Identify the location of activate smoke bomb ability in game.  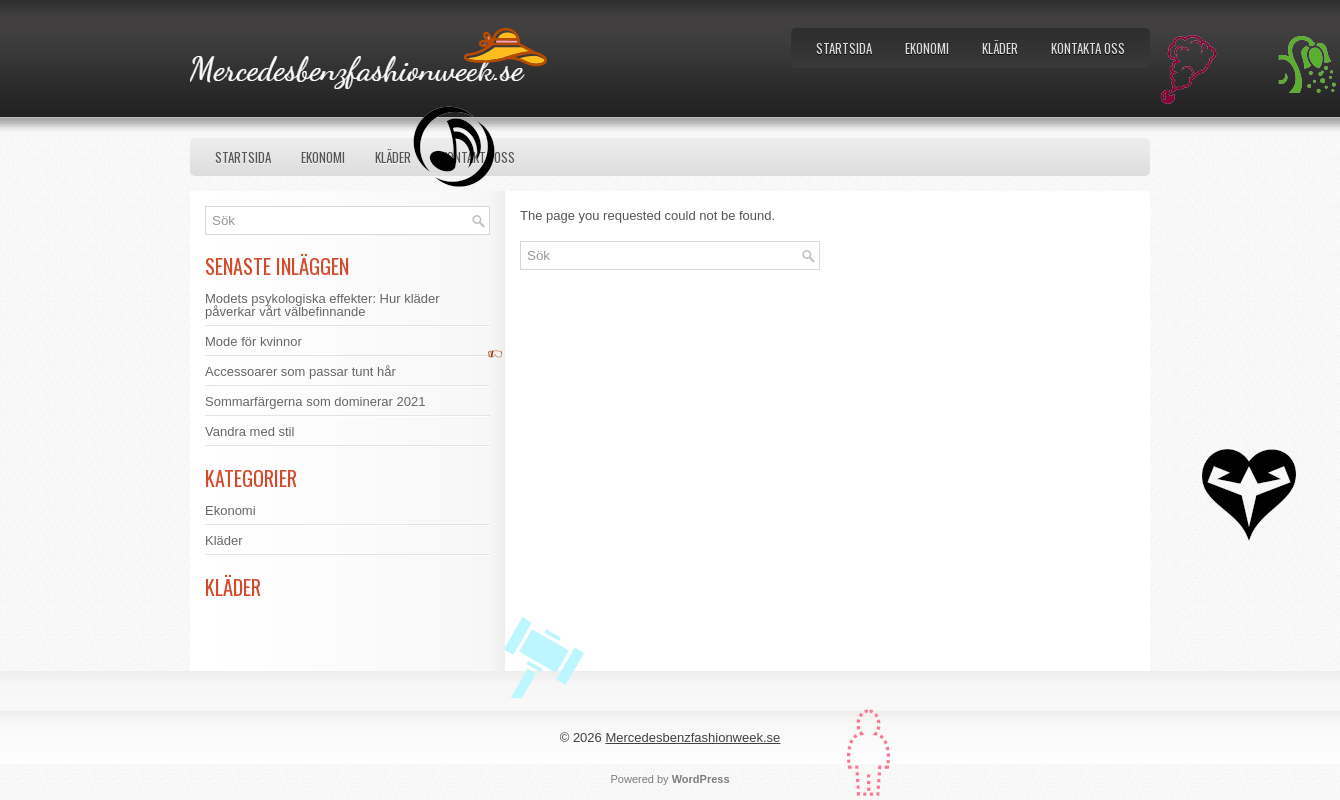
(1188, 69).